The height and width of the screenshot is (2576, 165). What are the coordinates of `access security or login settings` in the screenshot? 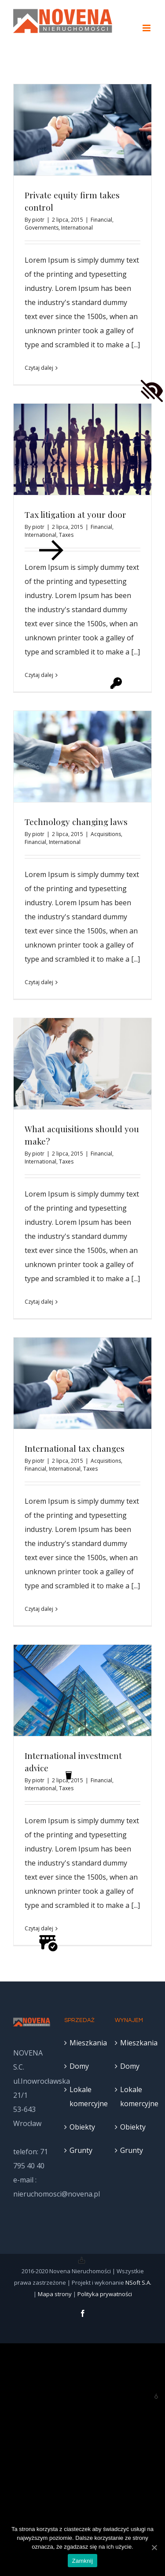 It's located at (116, 683).